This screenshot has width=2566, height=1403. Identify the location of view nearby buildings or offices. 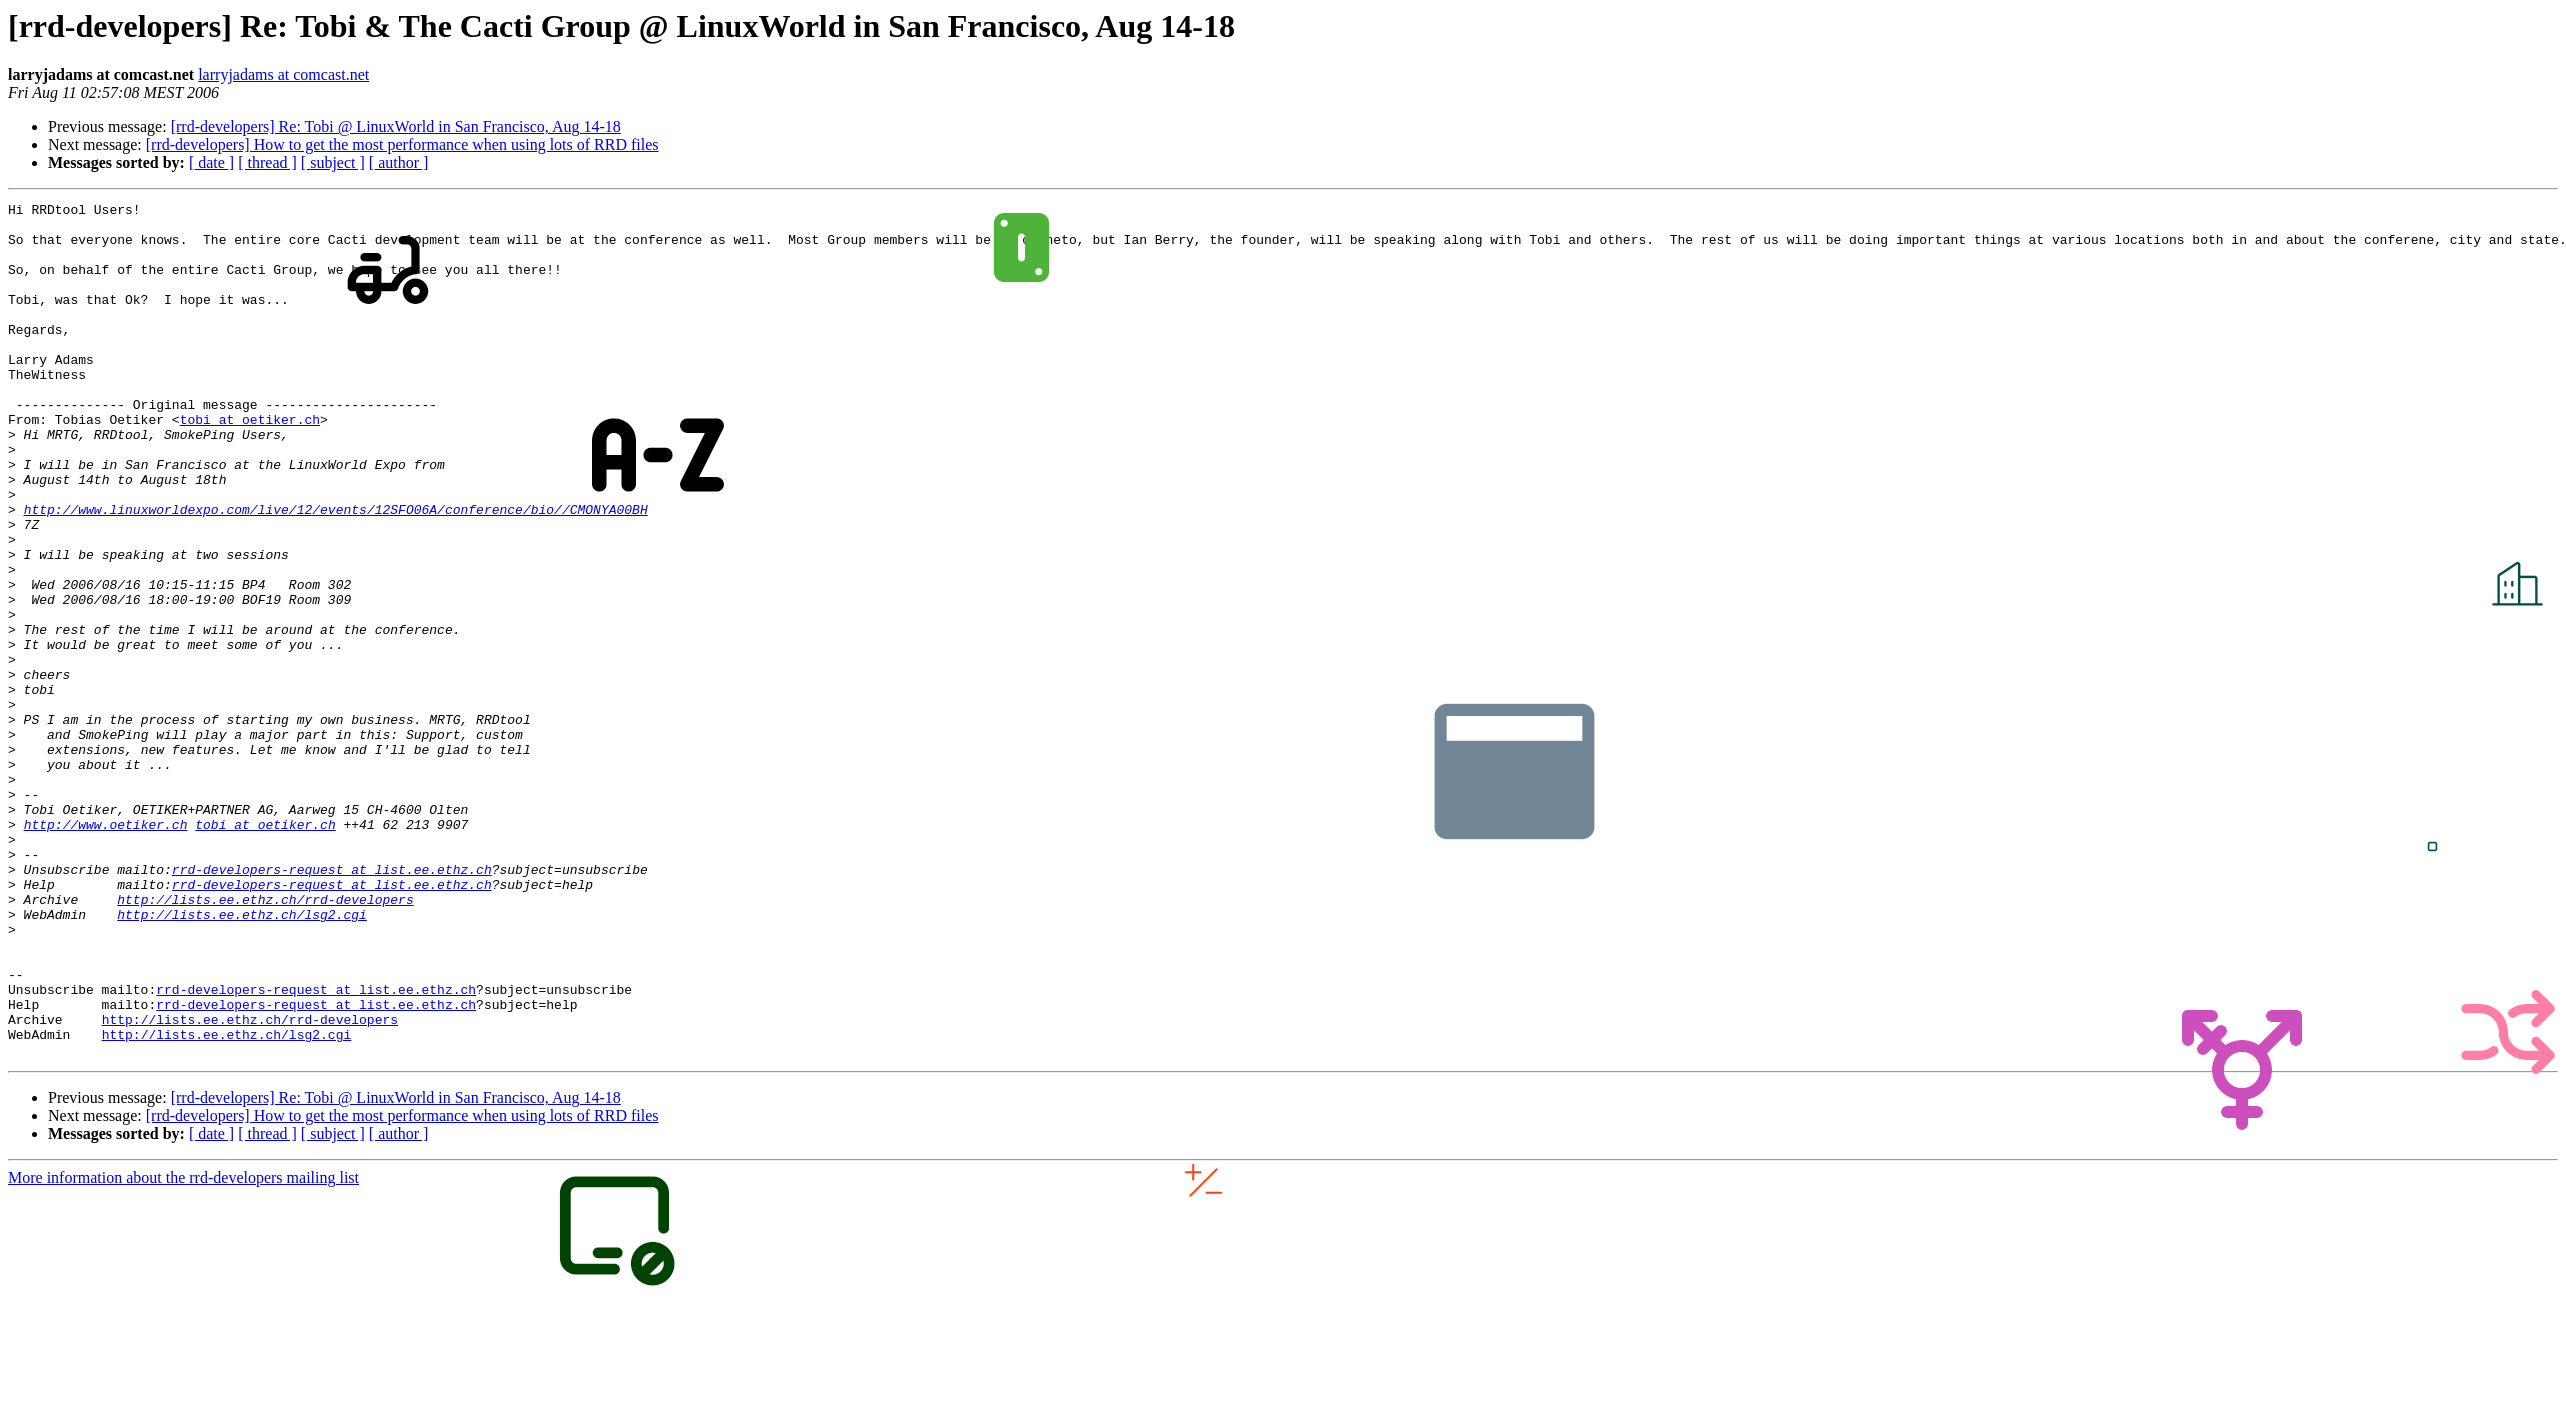
(2517, 585).